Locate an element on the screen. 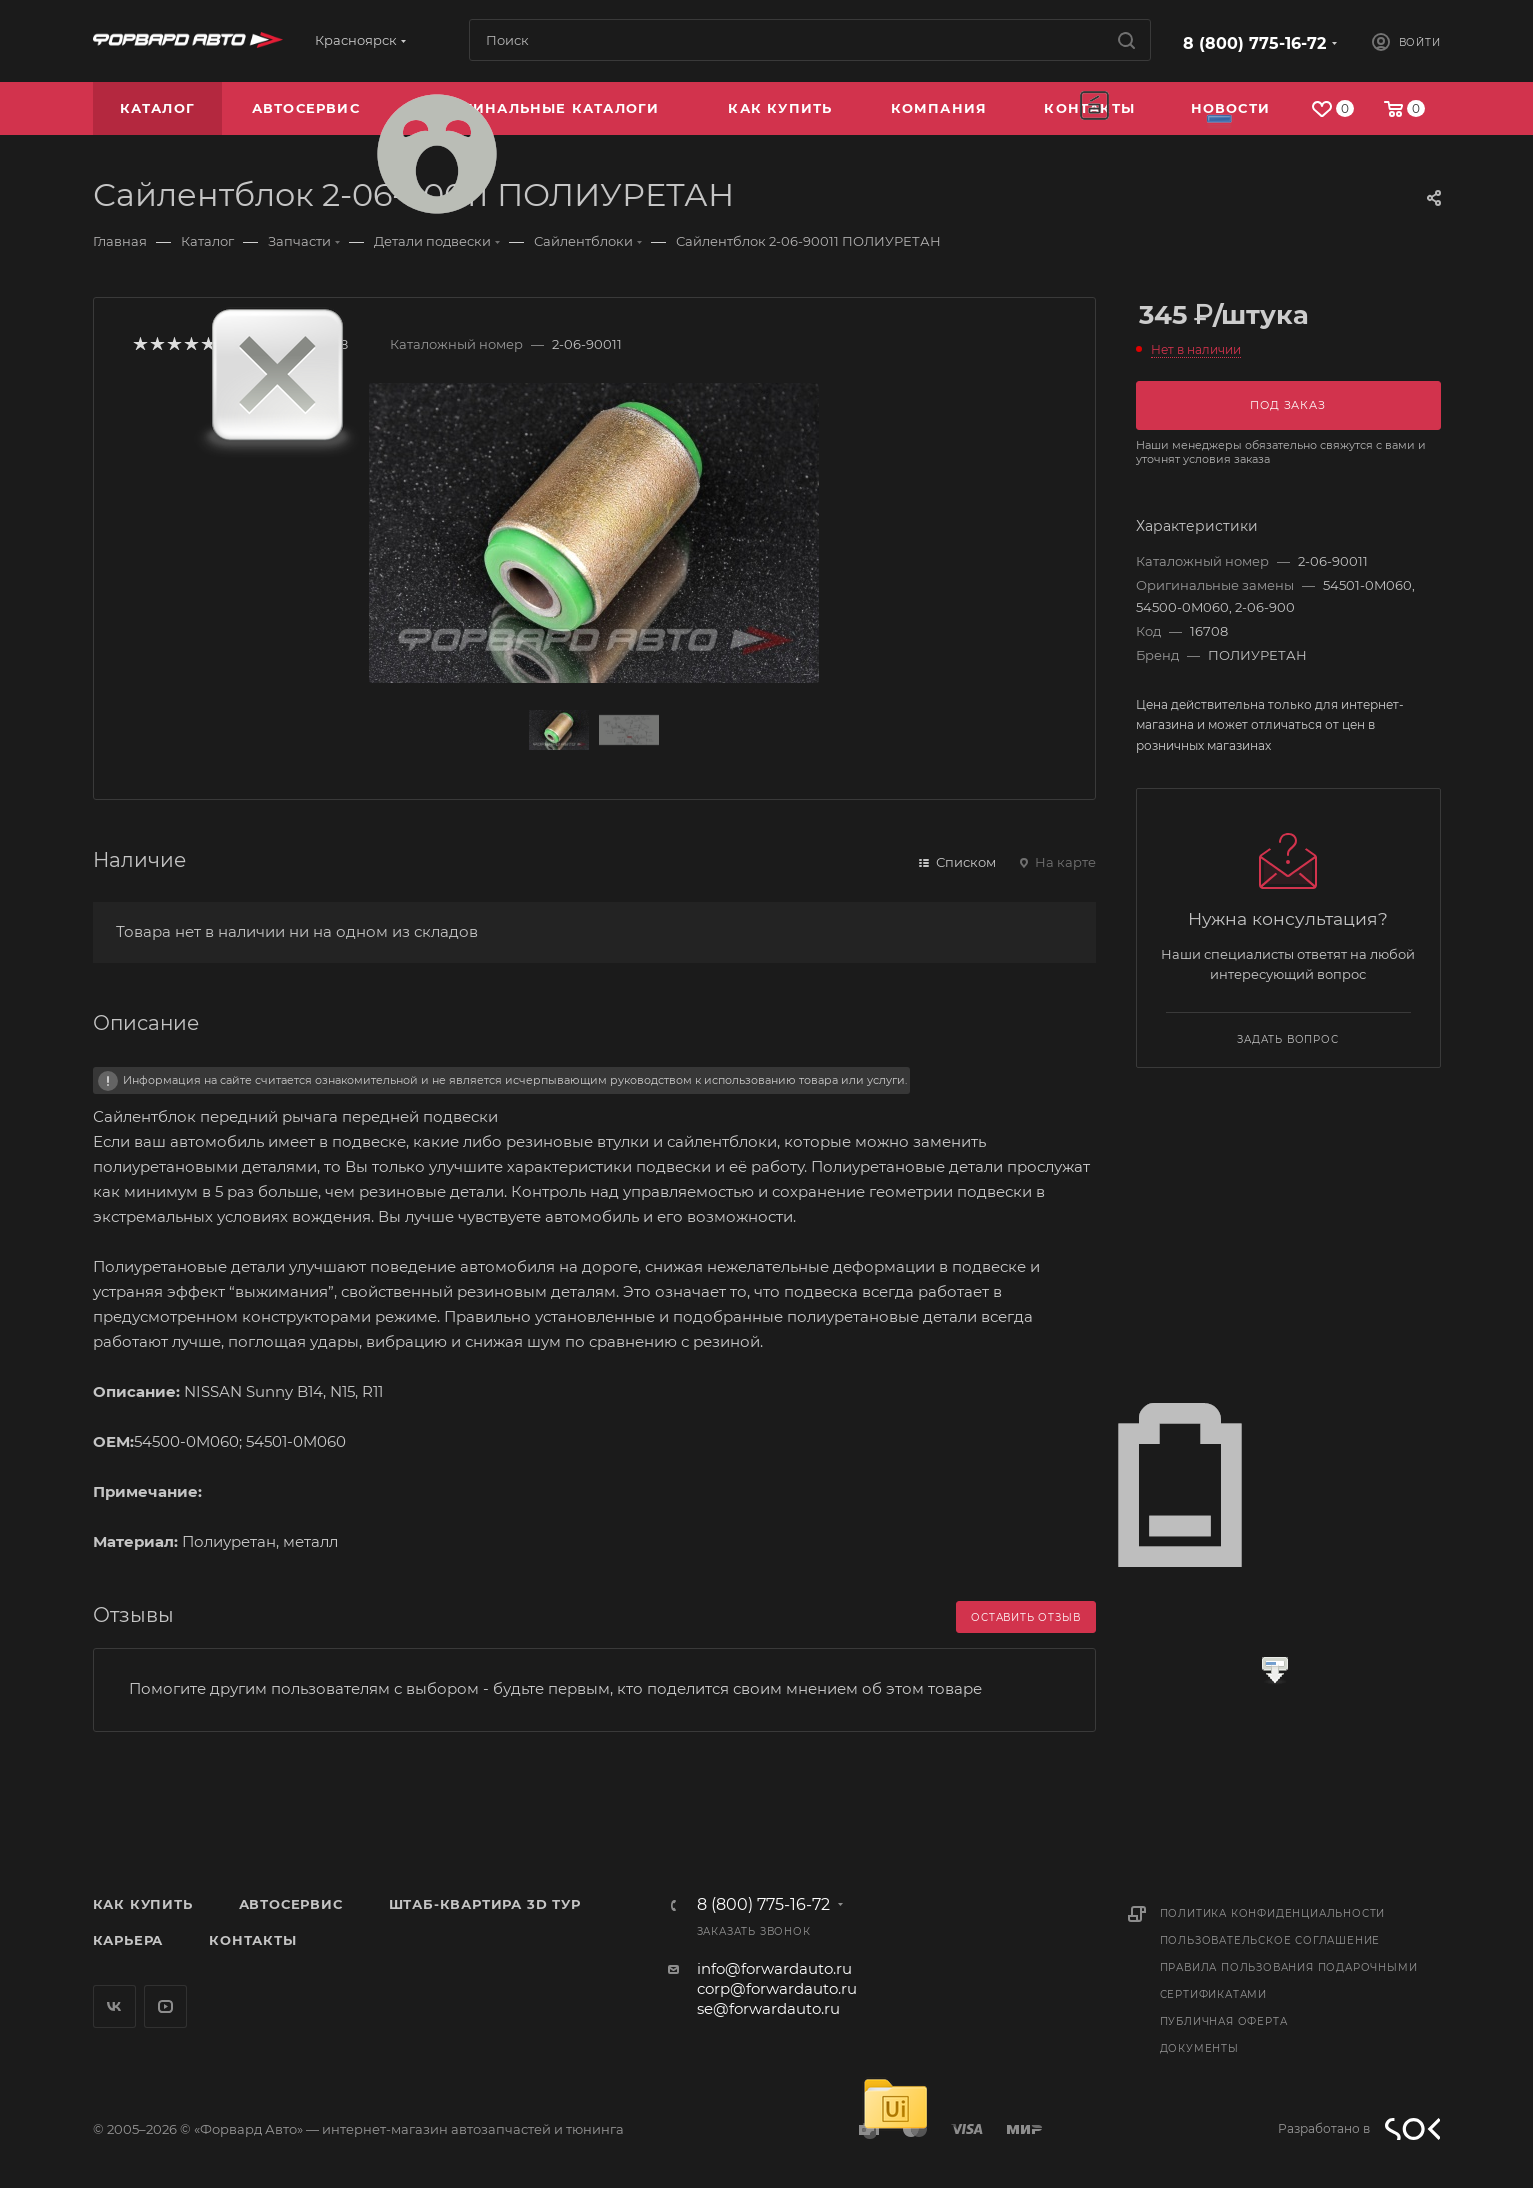 The image size is (1533, 2188). open UiPath project files folder is located at coordinates (895, 2105).